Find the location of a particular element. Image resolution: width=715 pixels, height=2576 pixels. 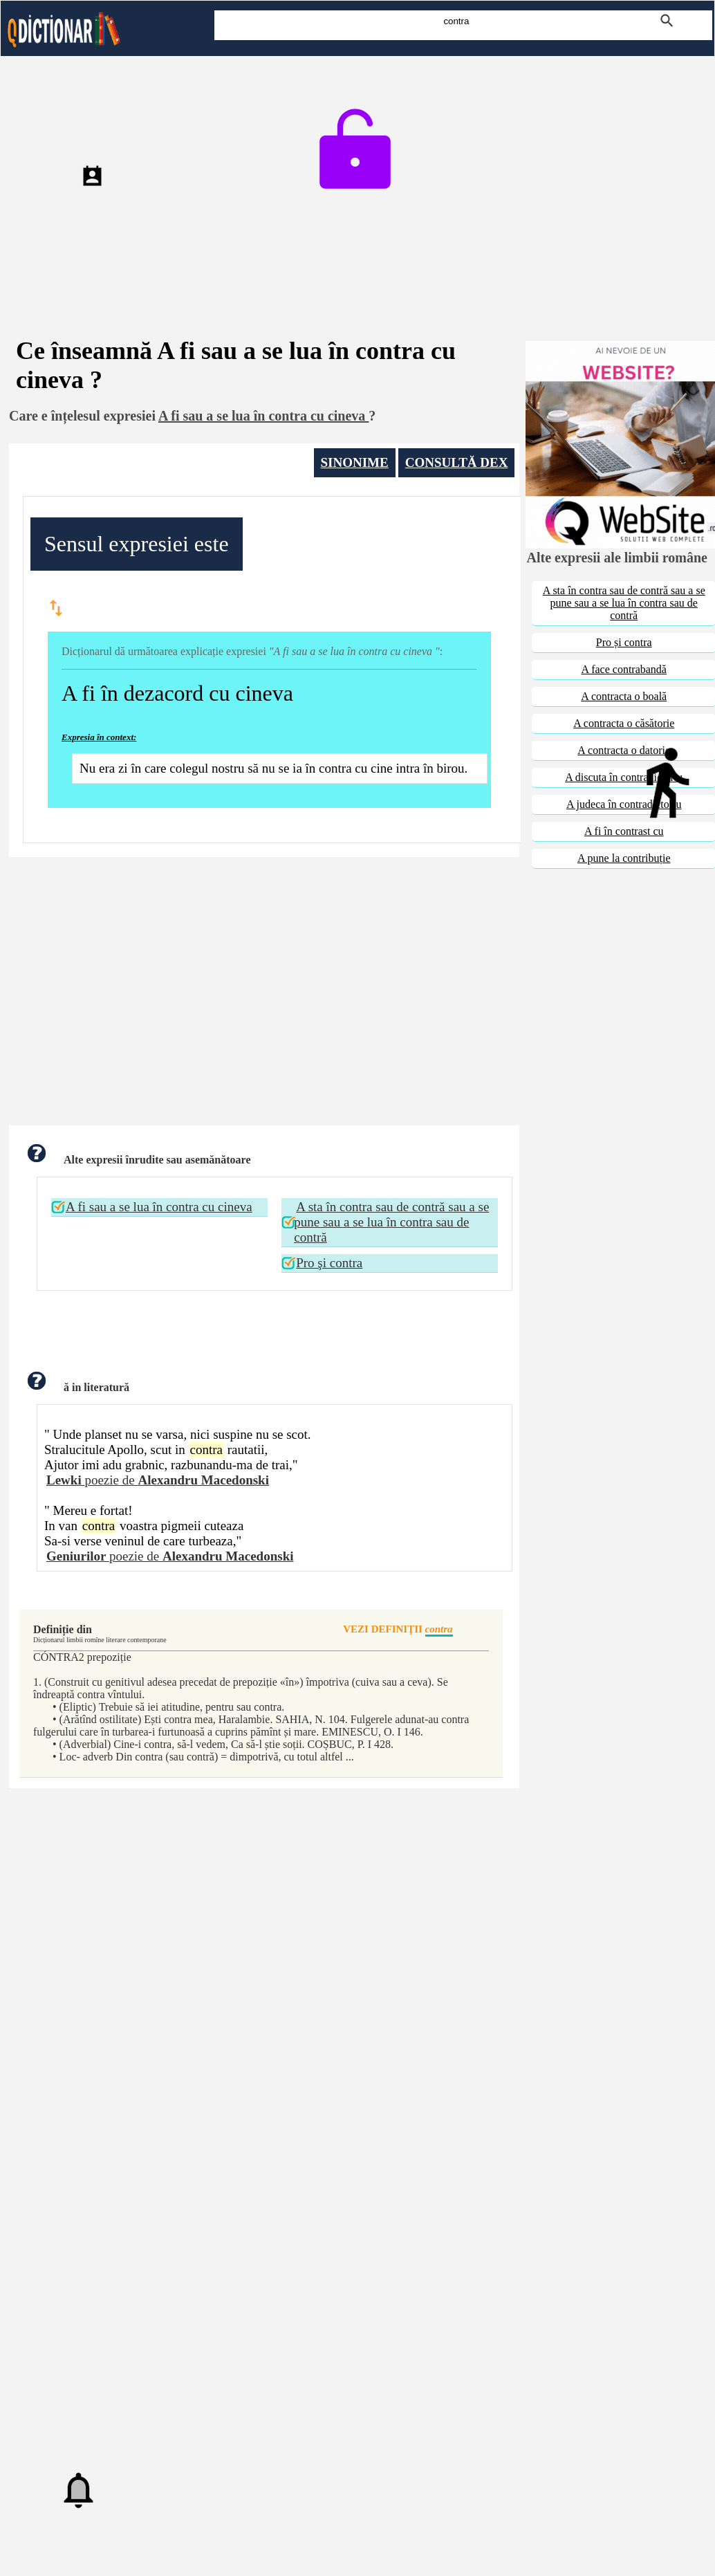

unlock or access secured content is located at coordinates (355, 153).